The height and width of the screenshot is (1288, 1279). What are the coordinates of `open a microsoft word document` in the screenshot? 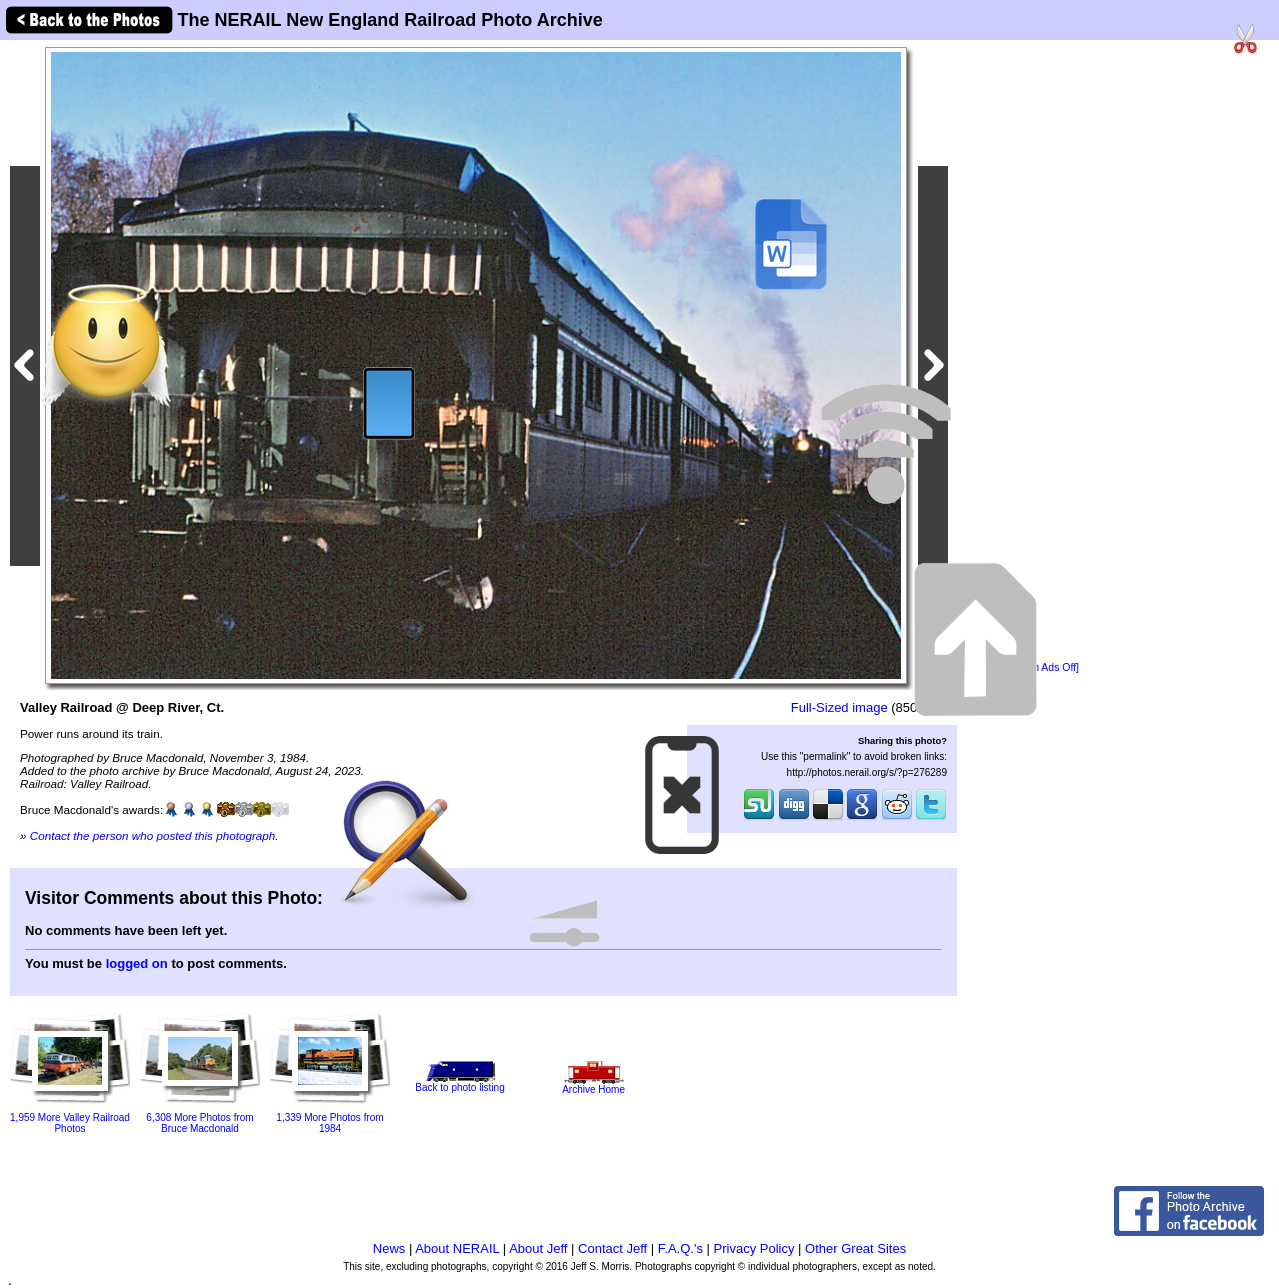 It's located at (791, 244).